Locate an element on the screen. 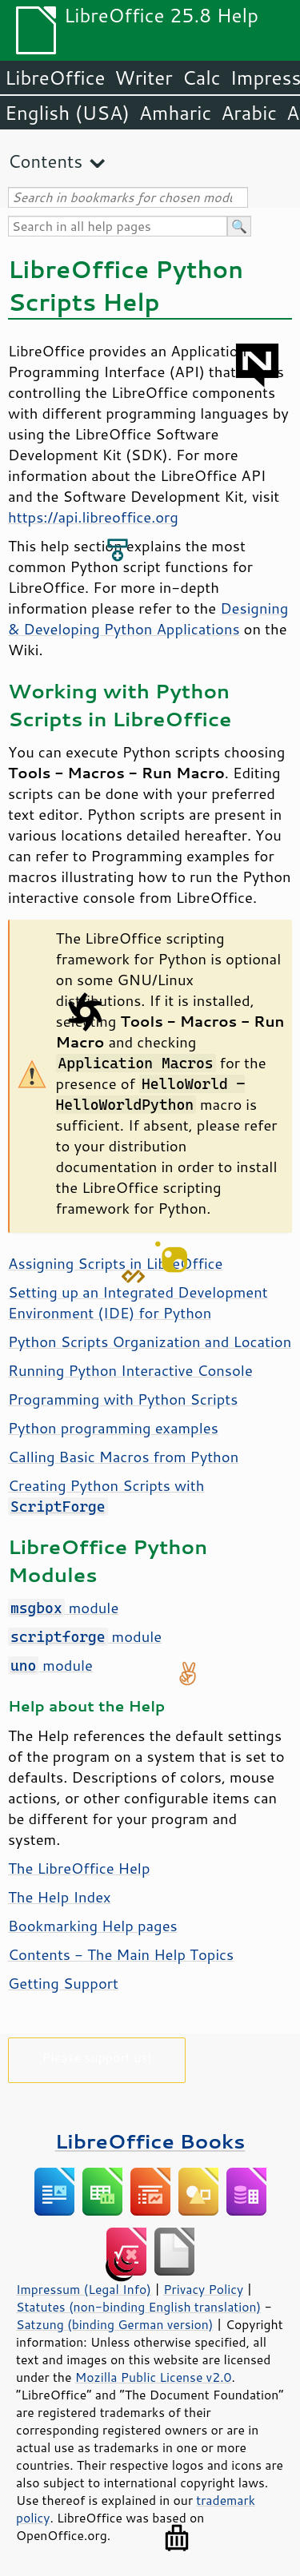  open daily.dev app is located at coordinates (133, 1276).